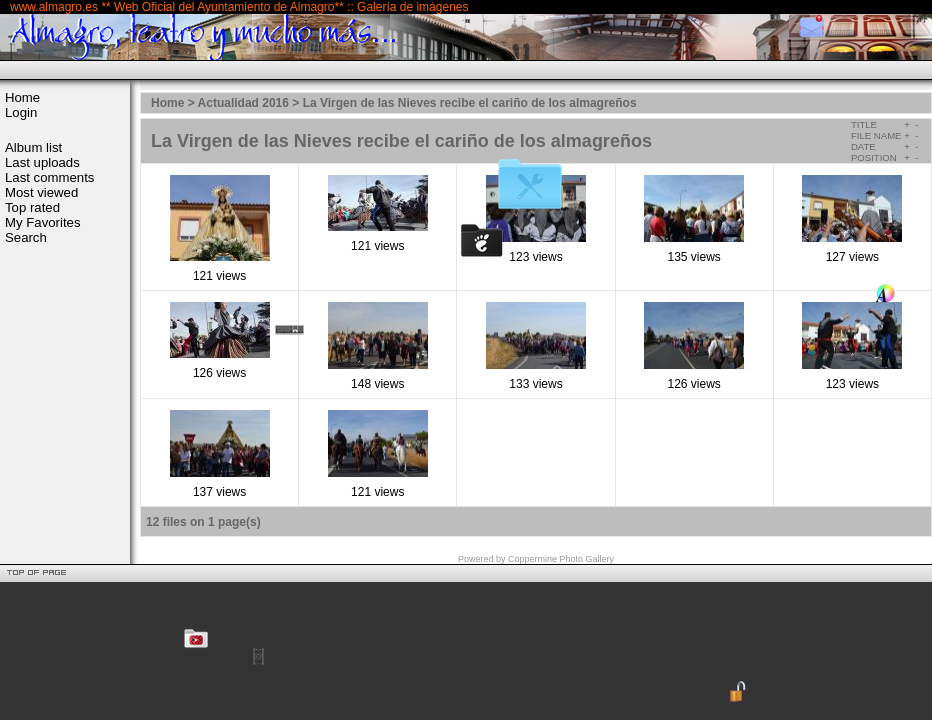 The height and width of the screenshot is (720, 932). What do you see at coordinates (258, 656) in the screenshot?
I see `disconnect or unlink a paired device` at bounding box center [258, 656].